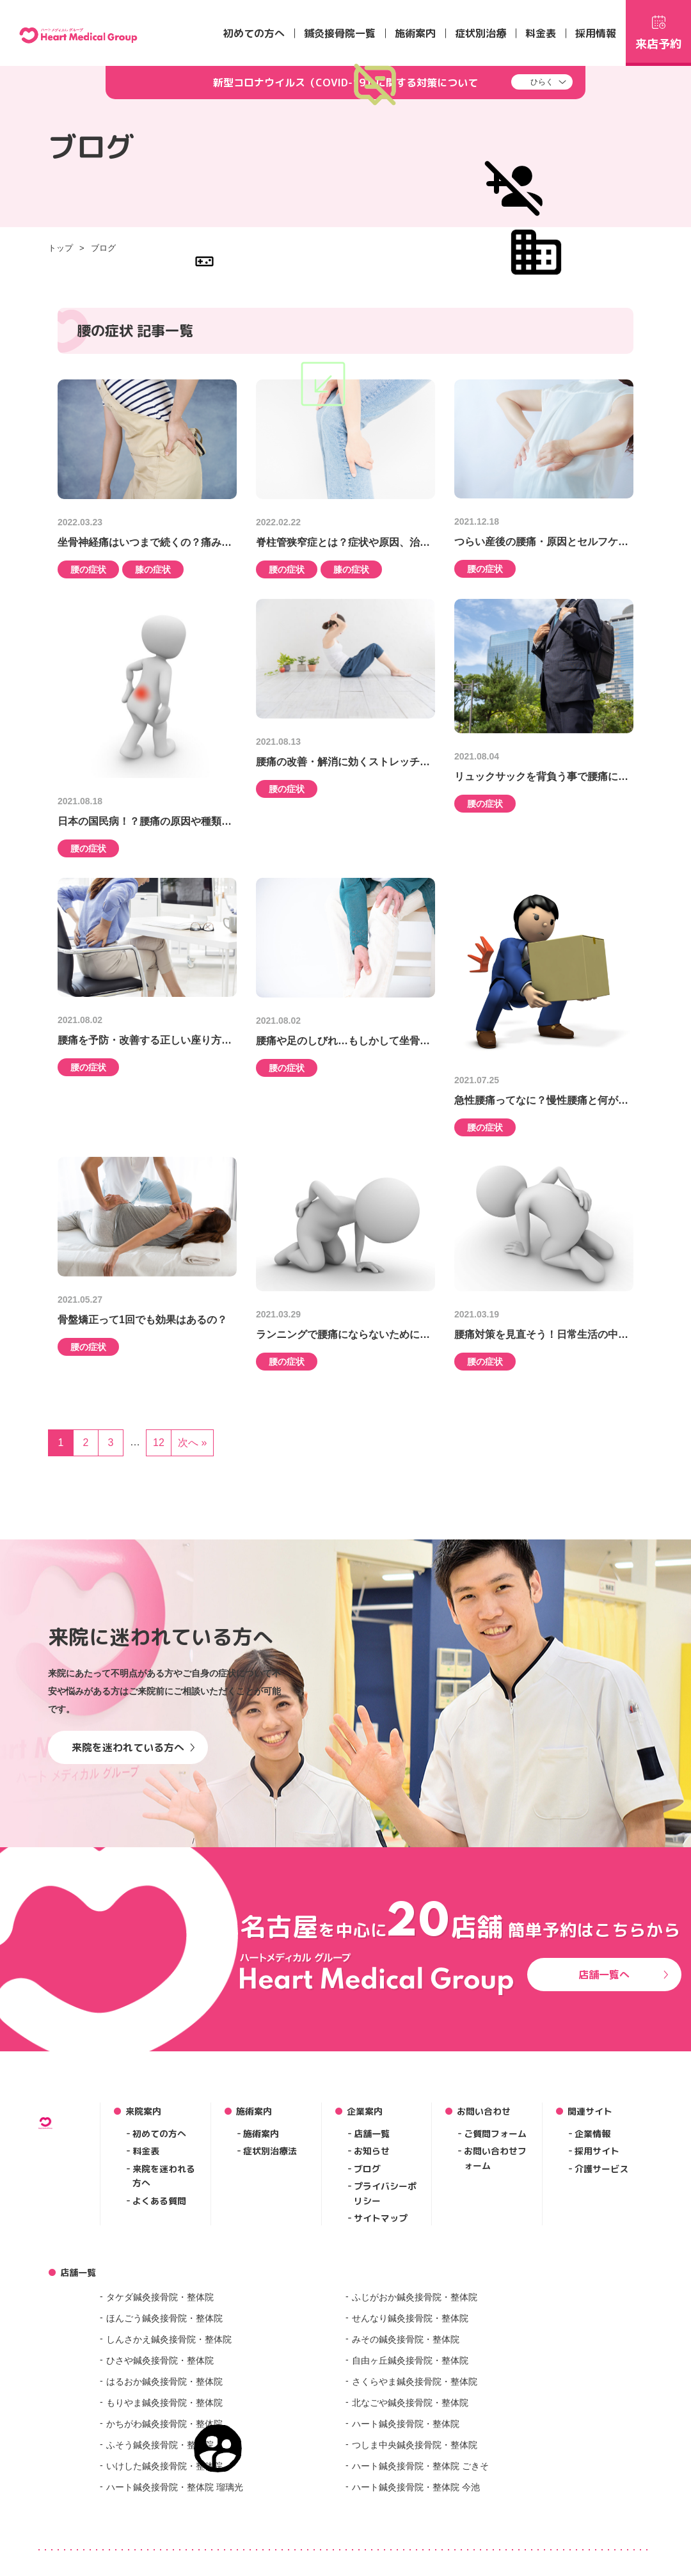 Image resolution: width=691 pixels, height=2576 pixels. Describe the element at coordinates (514, 186) in the screenshot. I see `indicates adding contacts is disabled` at that location.